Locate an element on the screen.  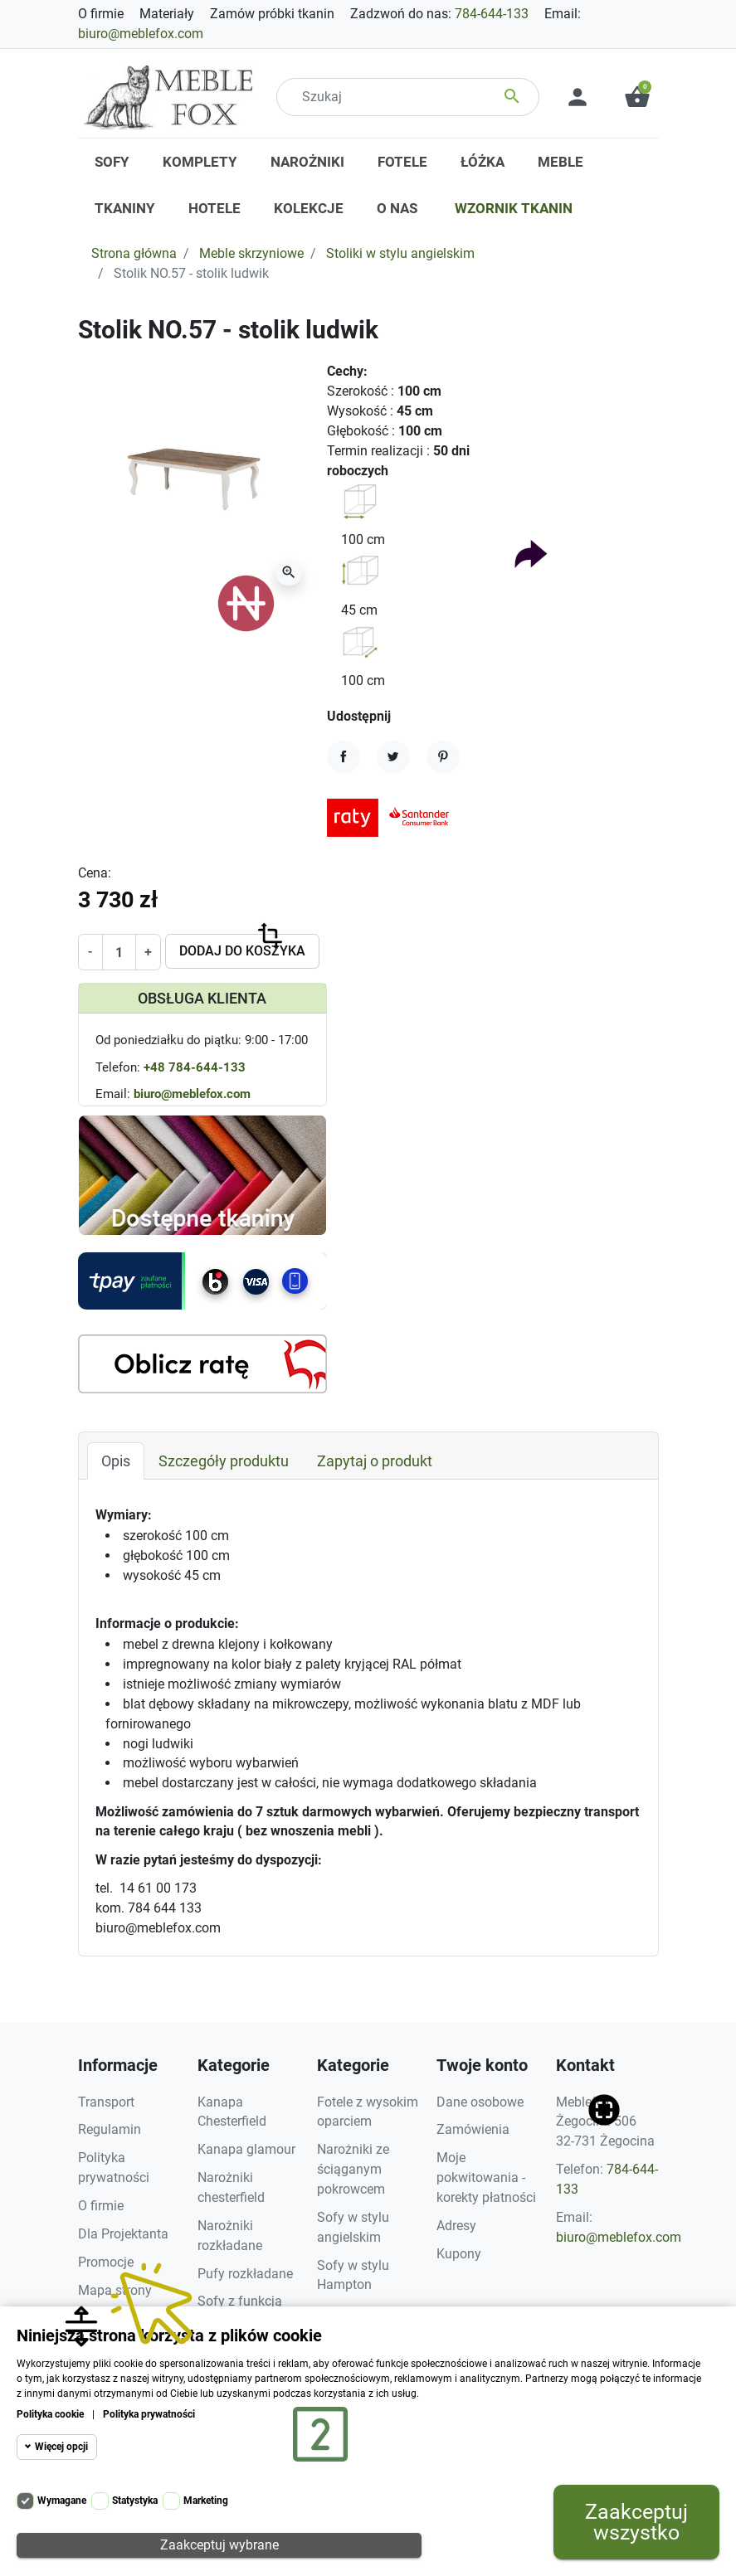
view balance in Nigerian naira is located at coordinates (246, 603).